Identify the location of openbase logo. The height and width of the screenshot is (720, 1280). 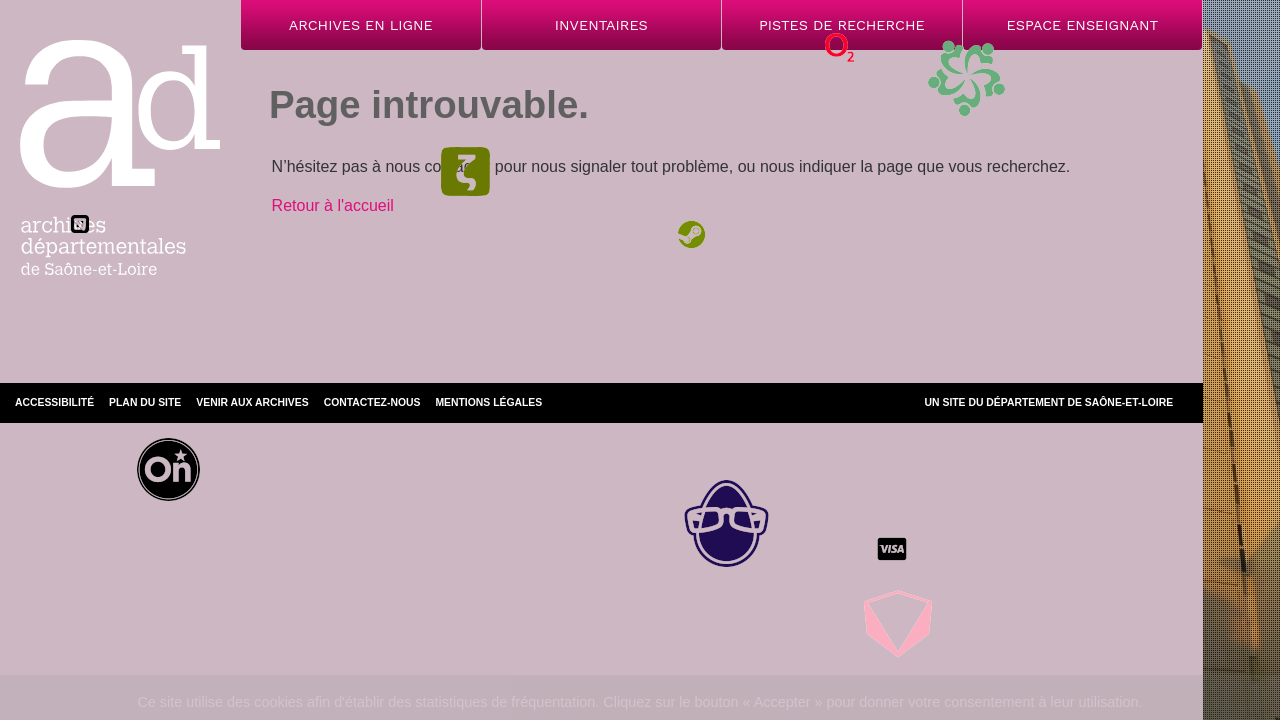
(898, 622).